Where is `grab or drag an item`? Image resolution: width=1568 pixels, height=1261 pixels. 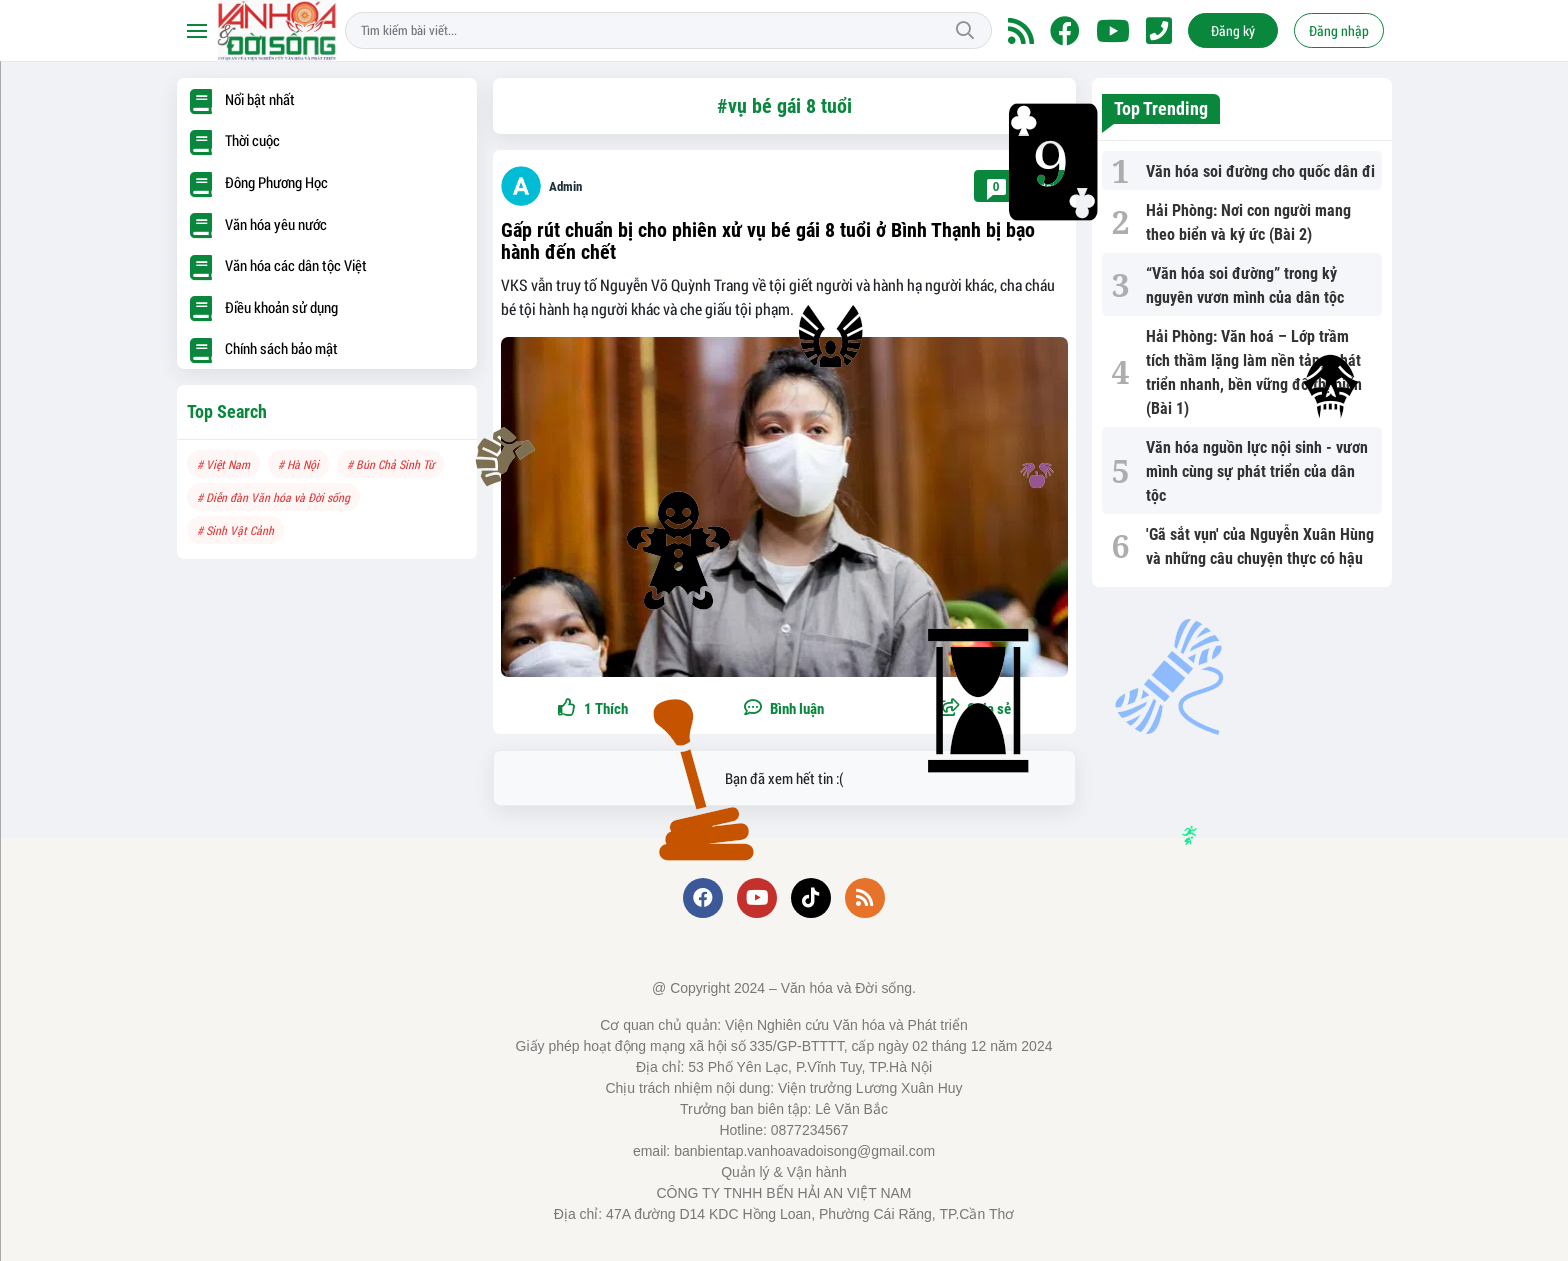
grab or drag an item is located at coordinates (505, 456).